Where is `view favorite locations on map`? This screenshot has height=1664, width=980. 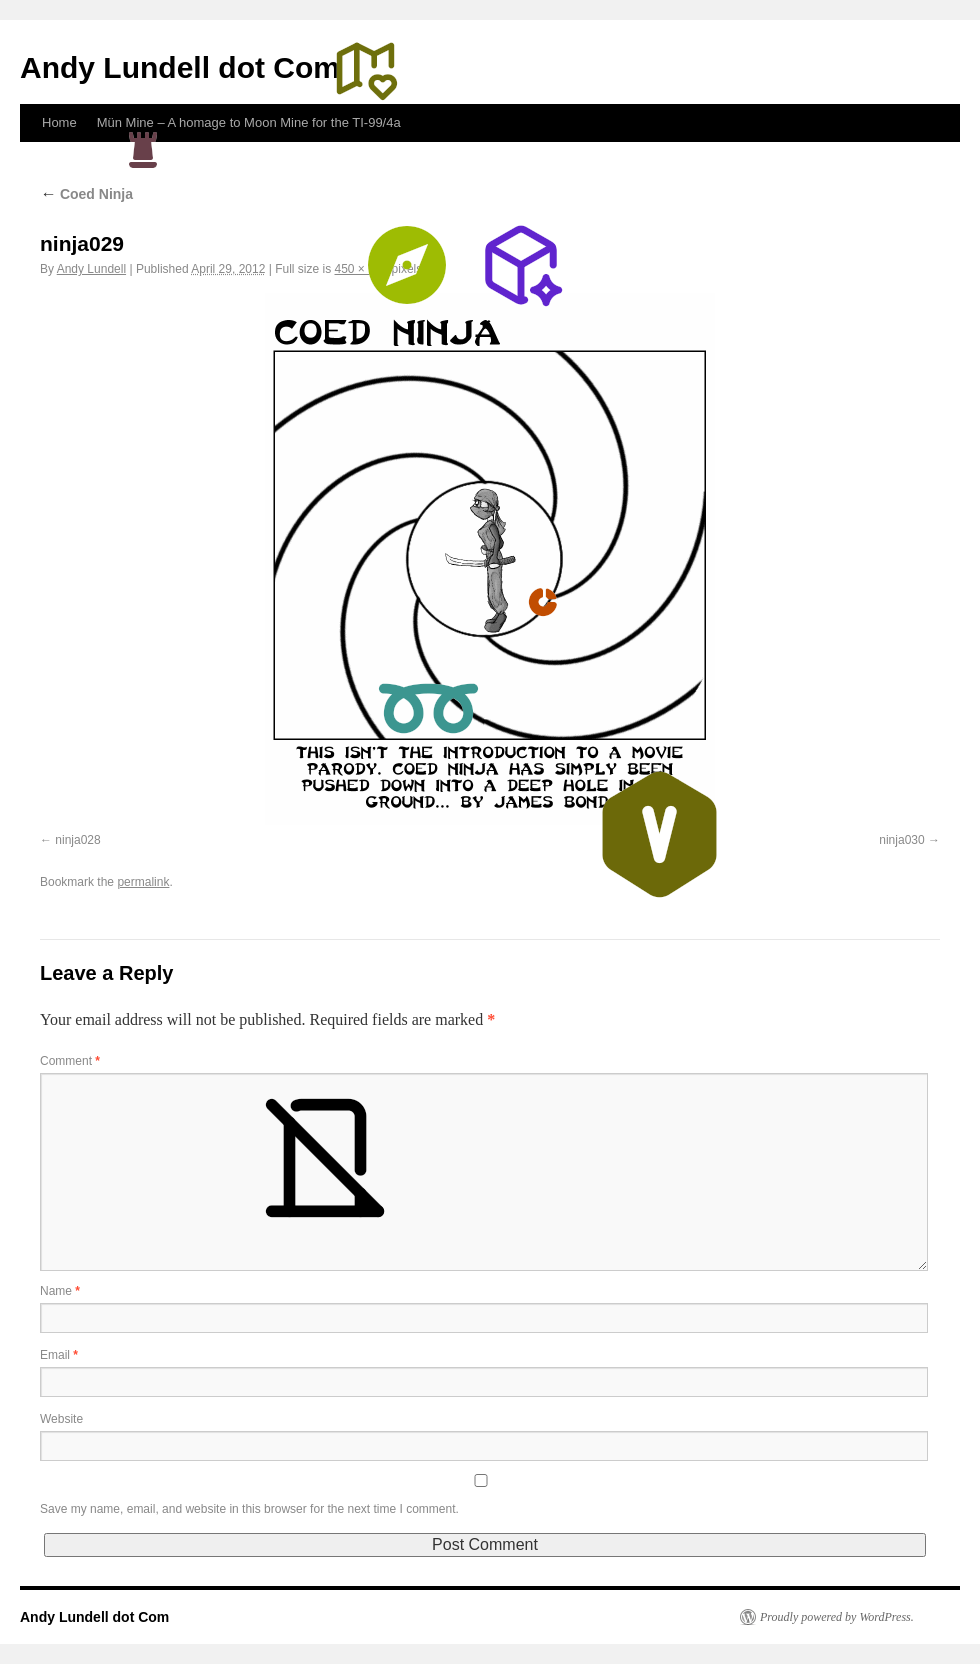
view favorite locations on map is located at coordinates (365, 68).